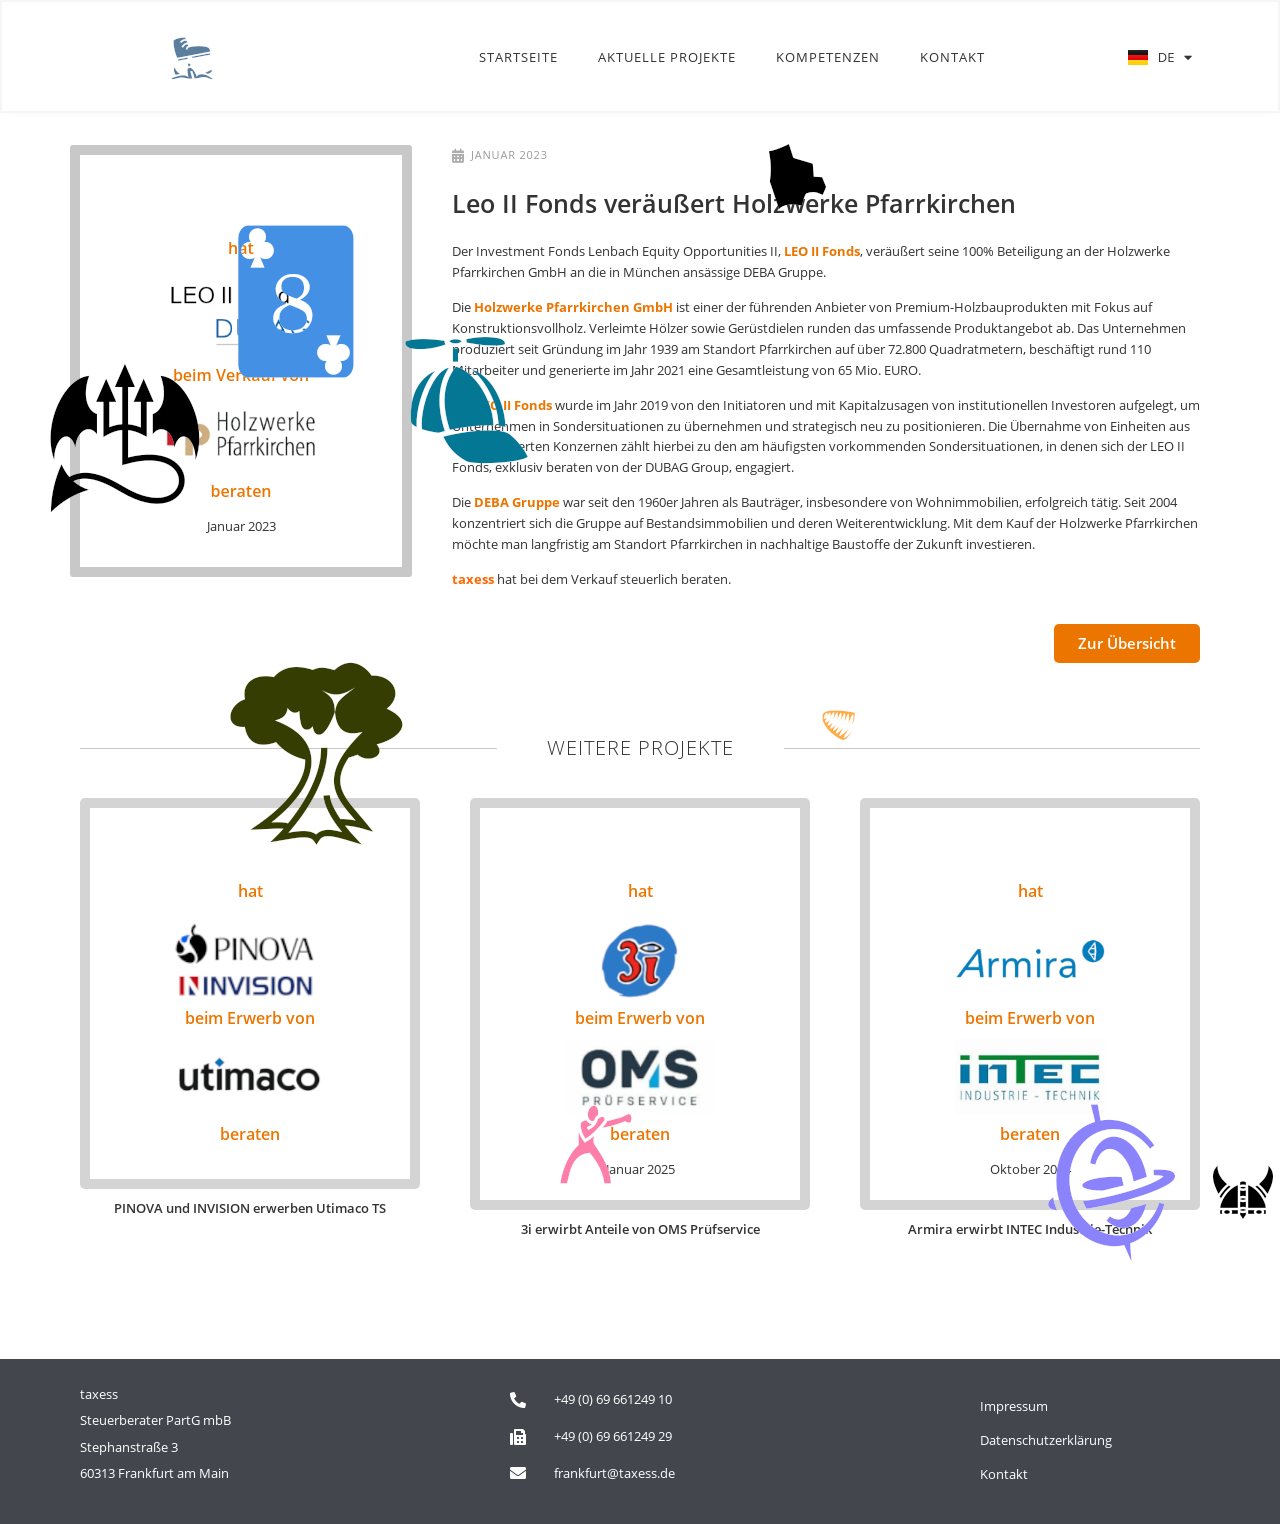 This screenshot has width=1280, height=1524. Describe the element at coordinates (838, 724) in the screenshot. I see `select a monster or creature type in a game` at that location.